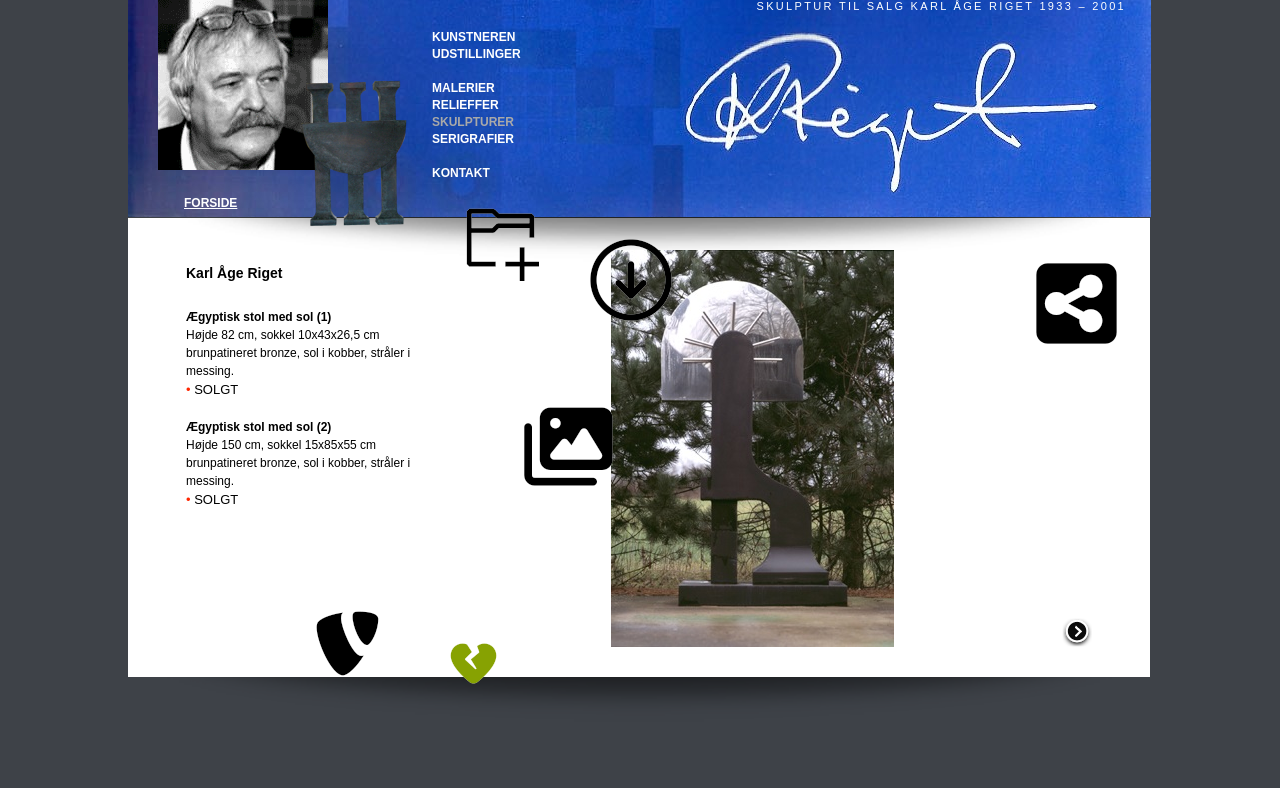 The height and width of the screenshot is (788, 1280). Describe the element at coordinates (571, 444) in the screenshot. I see `view photo gallery` at that location.